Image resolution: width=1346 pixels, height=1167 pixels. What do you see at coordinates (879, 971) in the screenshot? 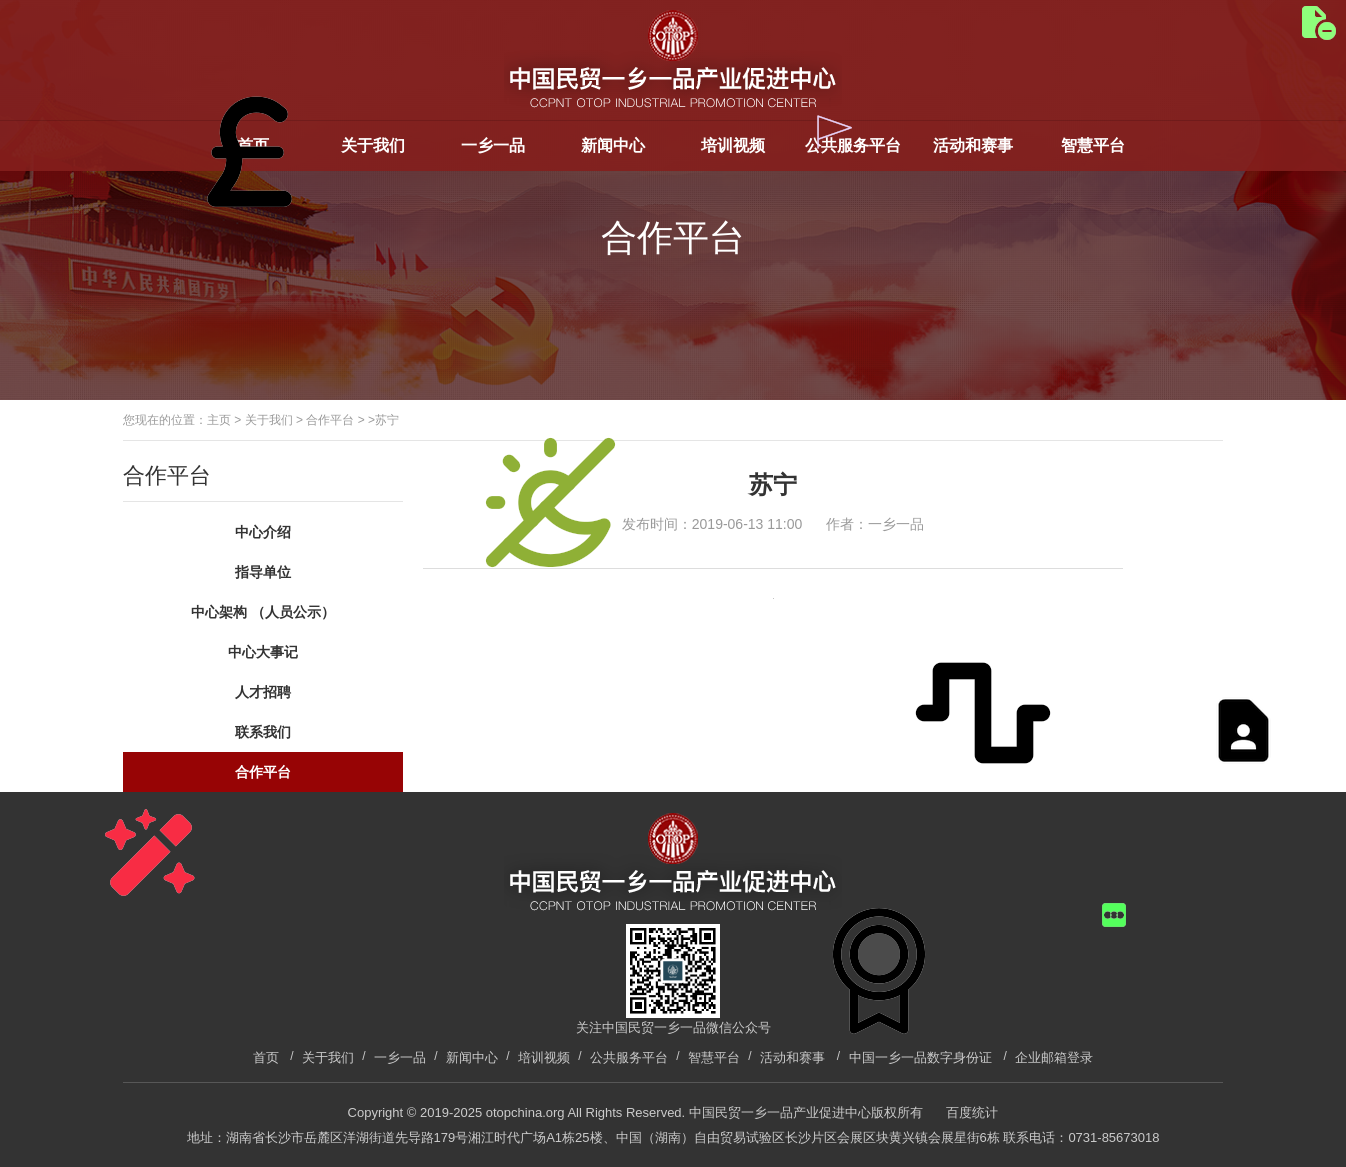
I see `view achievements or awards` at bounding box center [879, 971].